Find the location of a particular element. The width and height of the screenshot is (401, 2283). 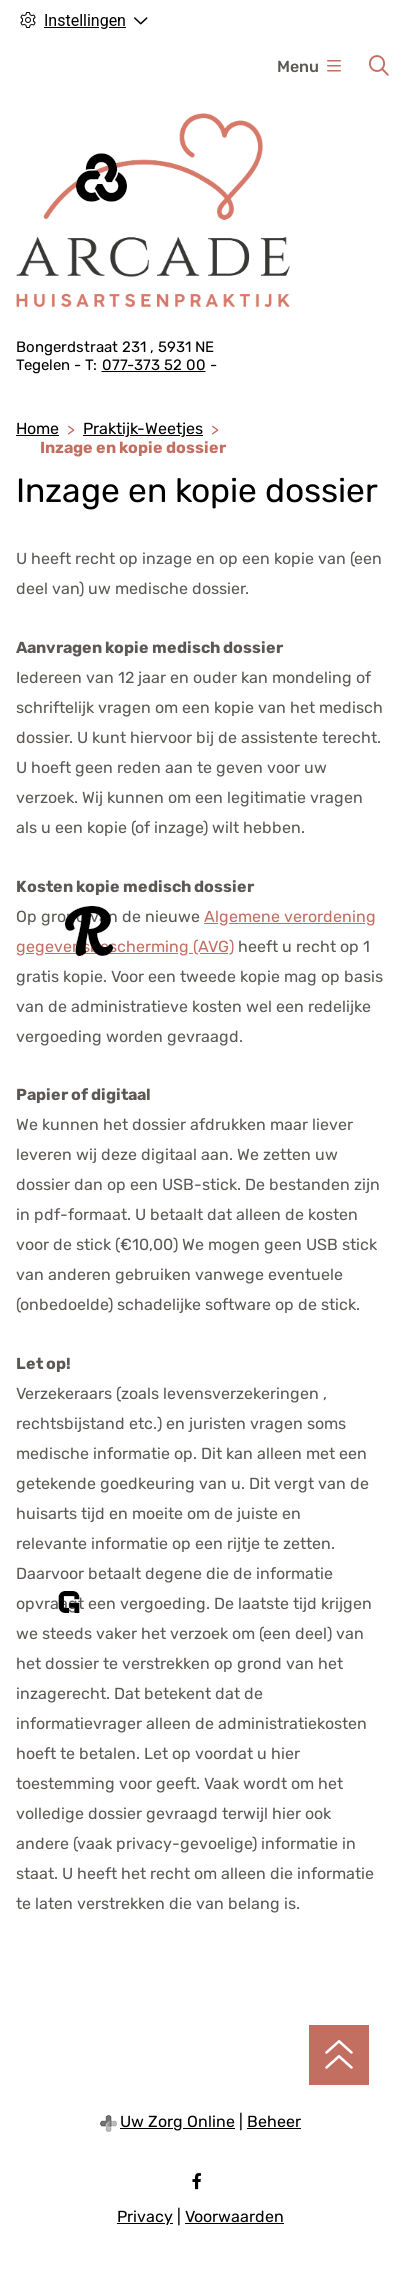

Grid.ai company logo is located at coordinates (69, 1602).